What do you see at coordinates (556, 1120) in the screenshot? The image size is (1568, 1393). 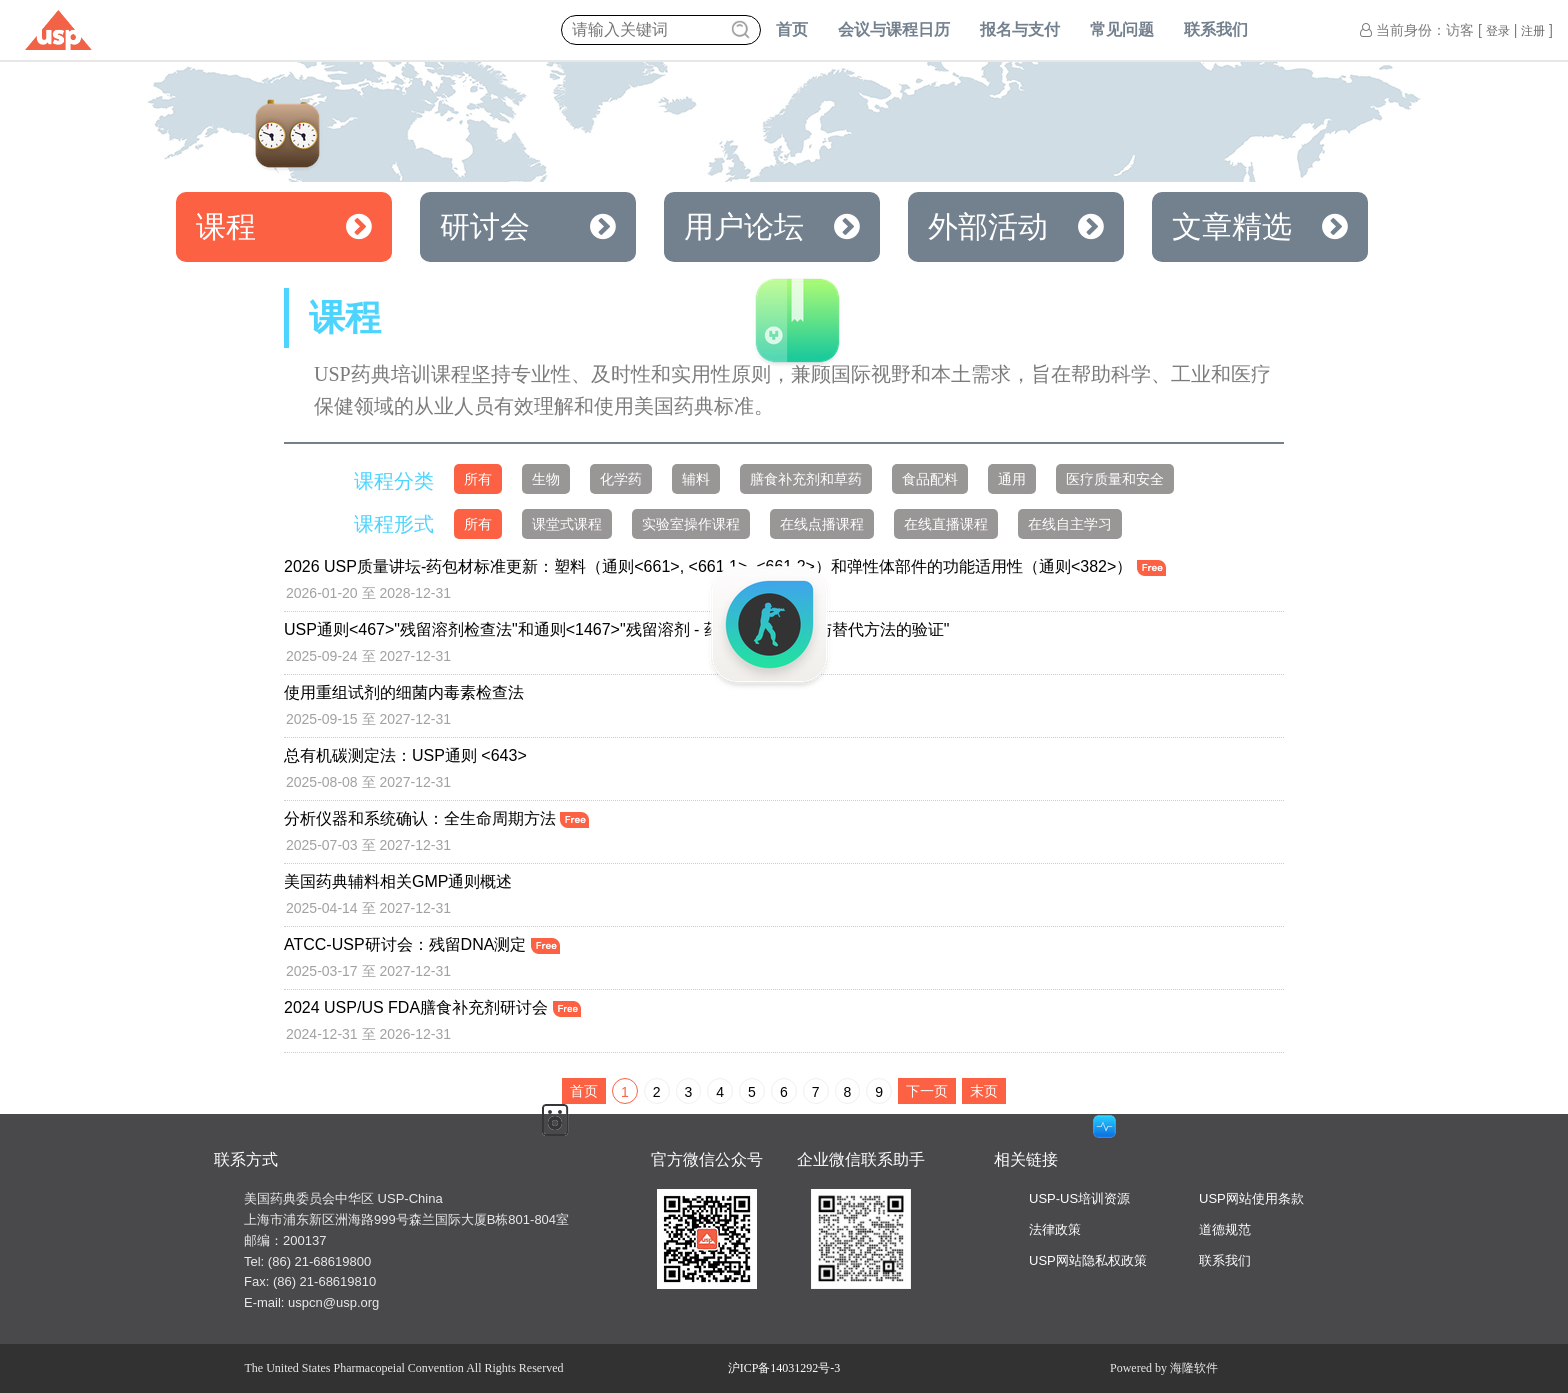 I see `open rhythmbox music player` at bounding box center [556, 1120].